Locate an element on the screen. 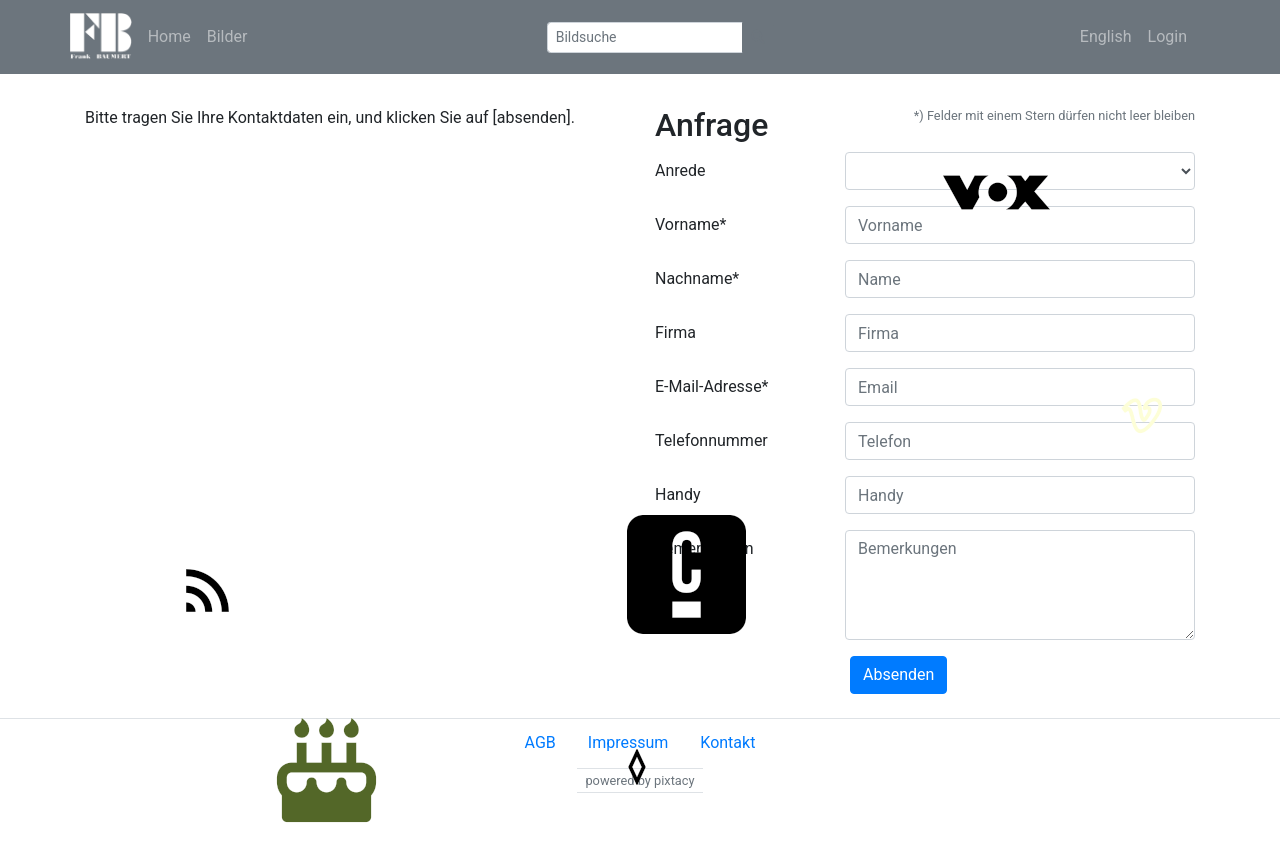 The image size is (1280, 851). camunda platform logo is located at coordinates (686, 574).